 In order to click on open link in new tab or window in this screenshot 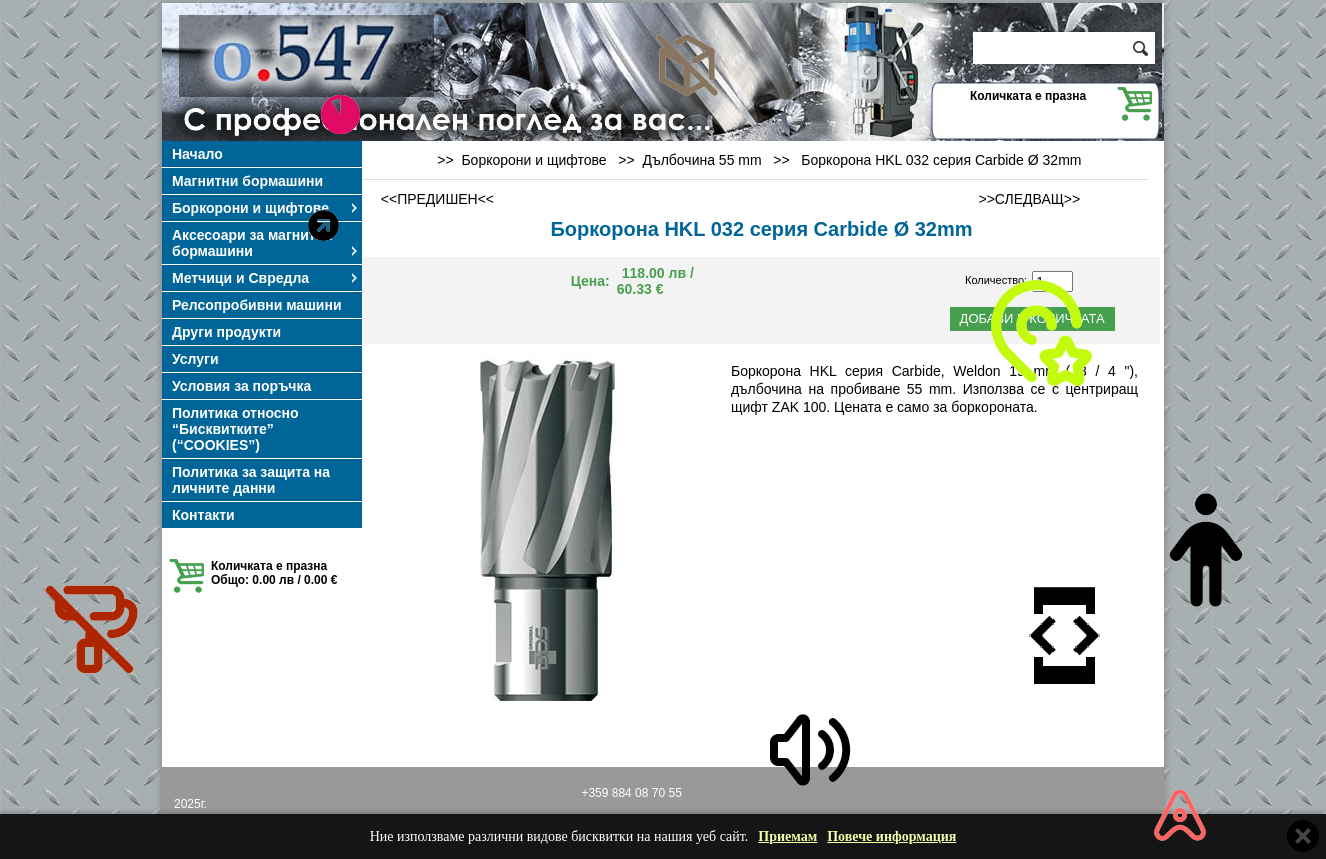, I will do `click(323, 225)`.